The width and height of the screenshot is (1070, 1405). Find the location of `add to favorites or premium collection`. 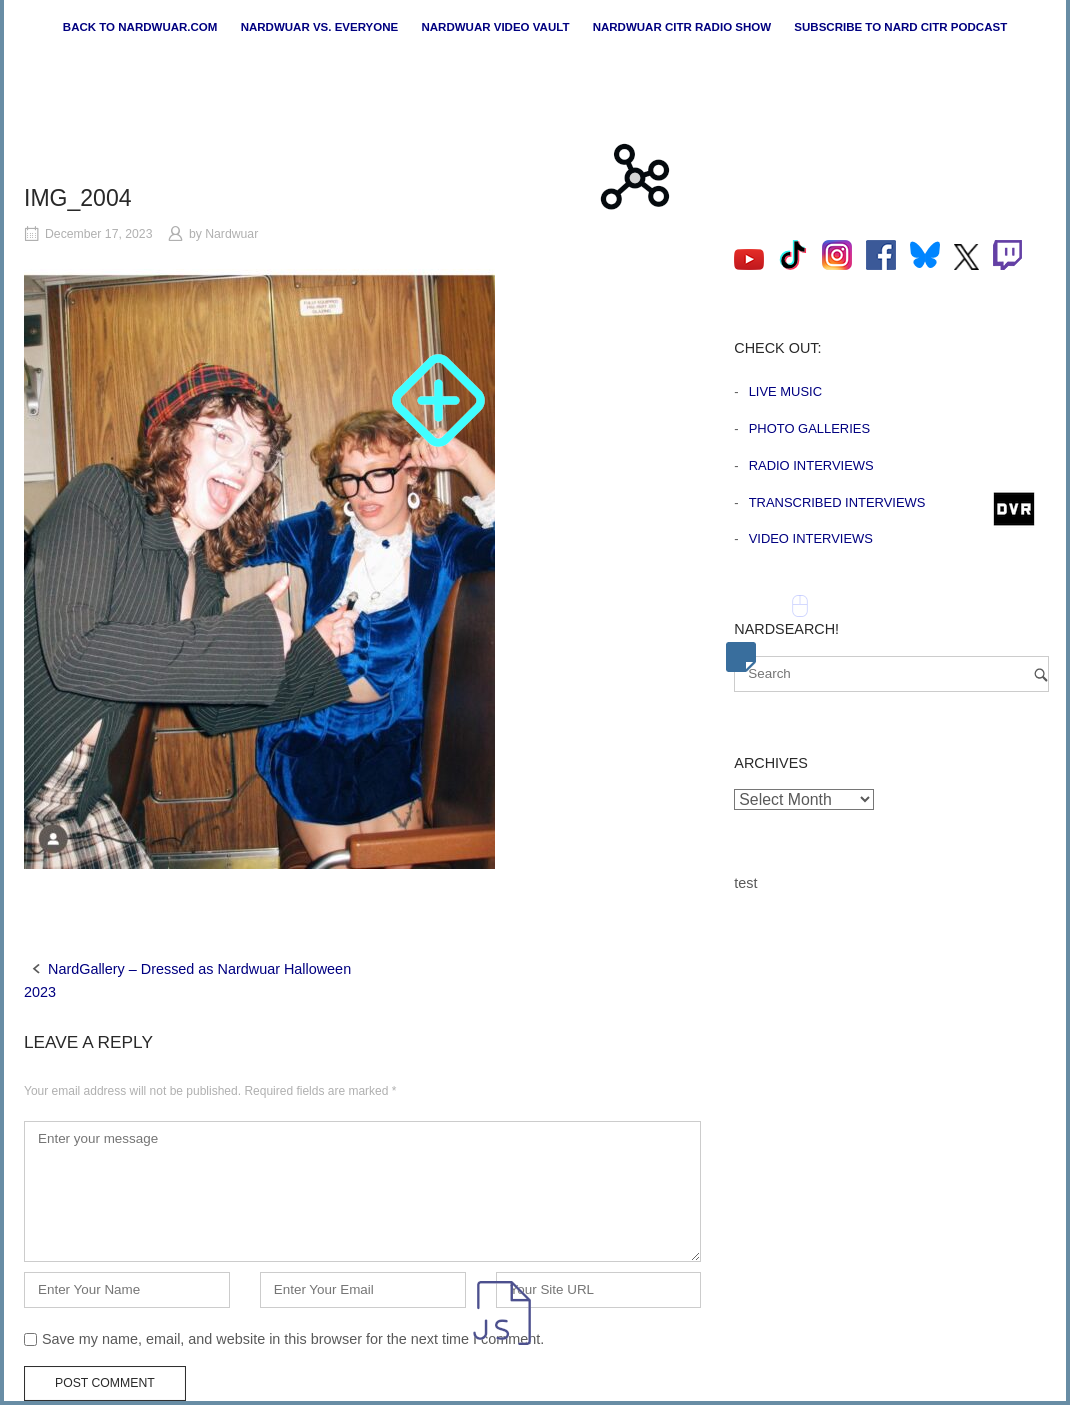

add to favorites or premium collection is located at coordinates (438, 400).